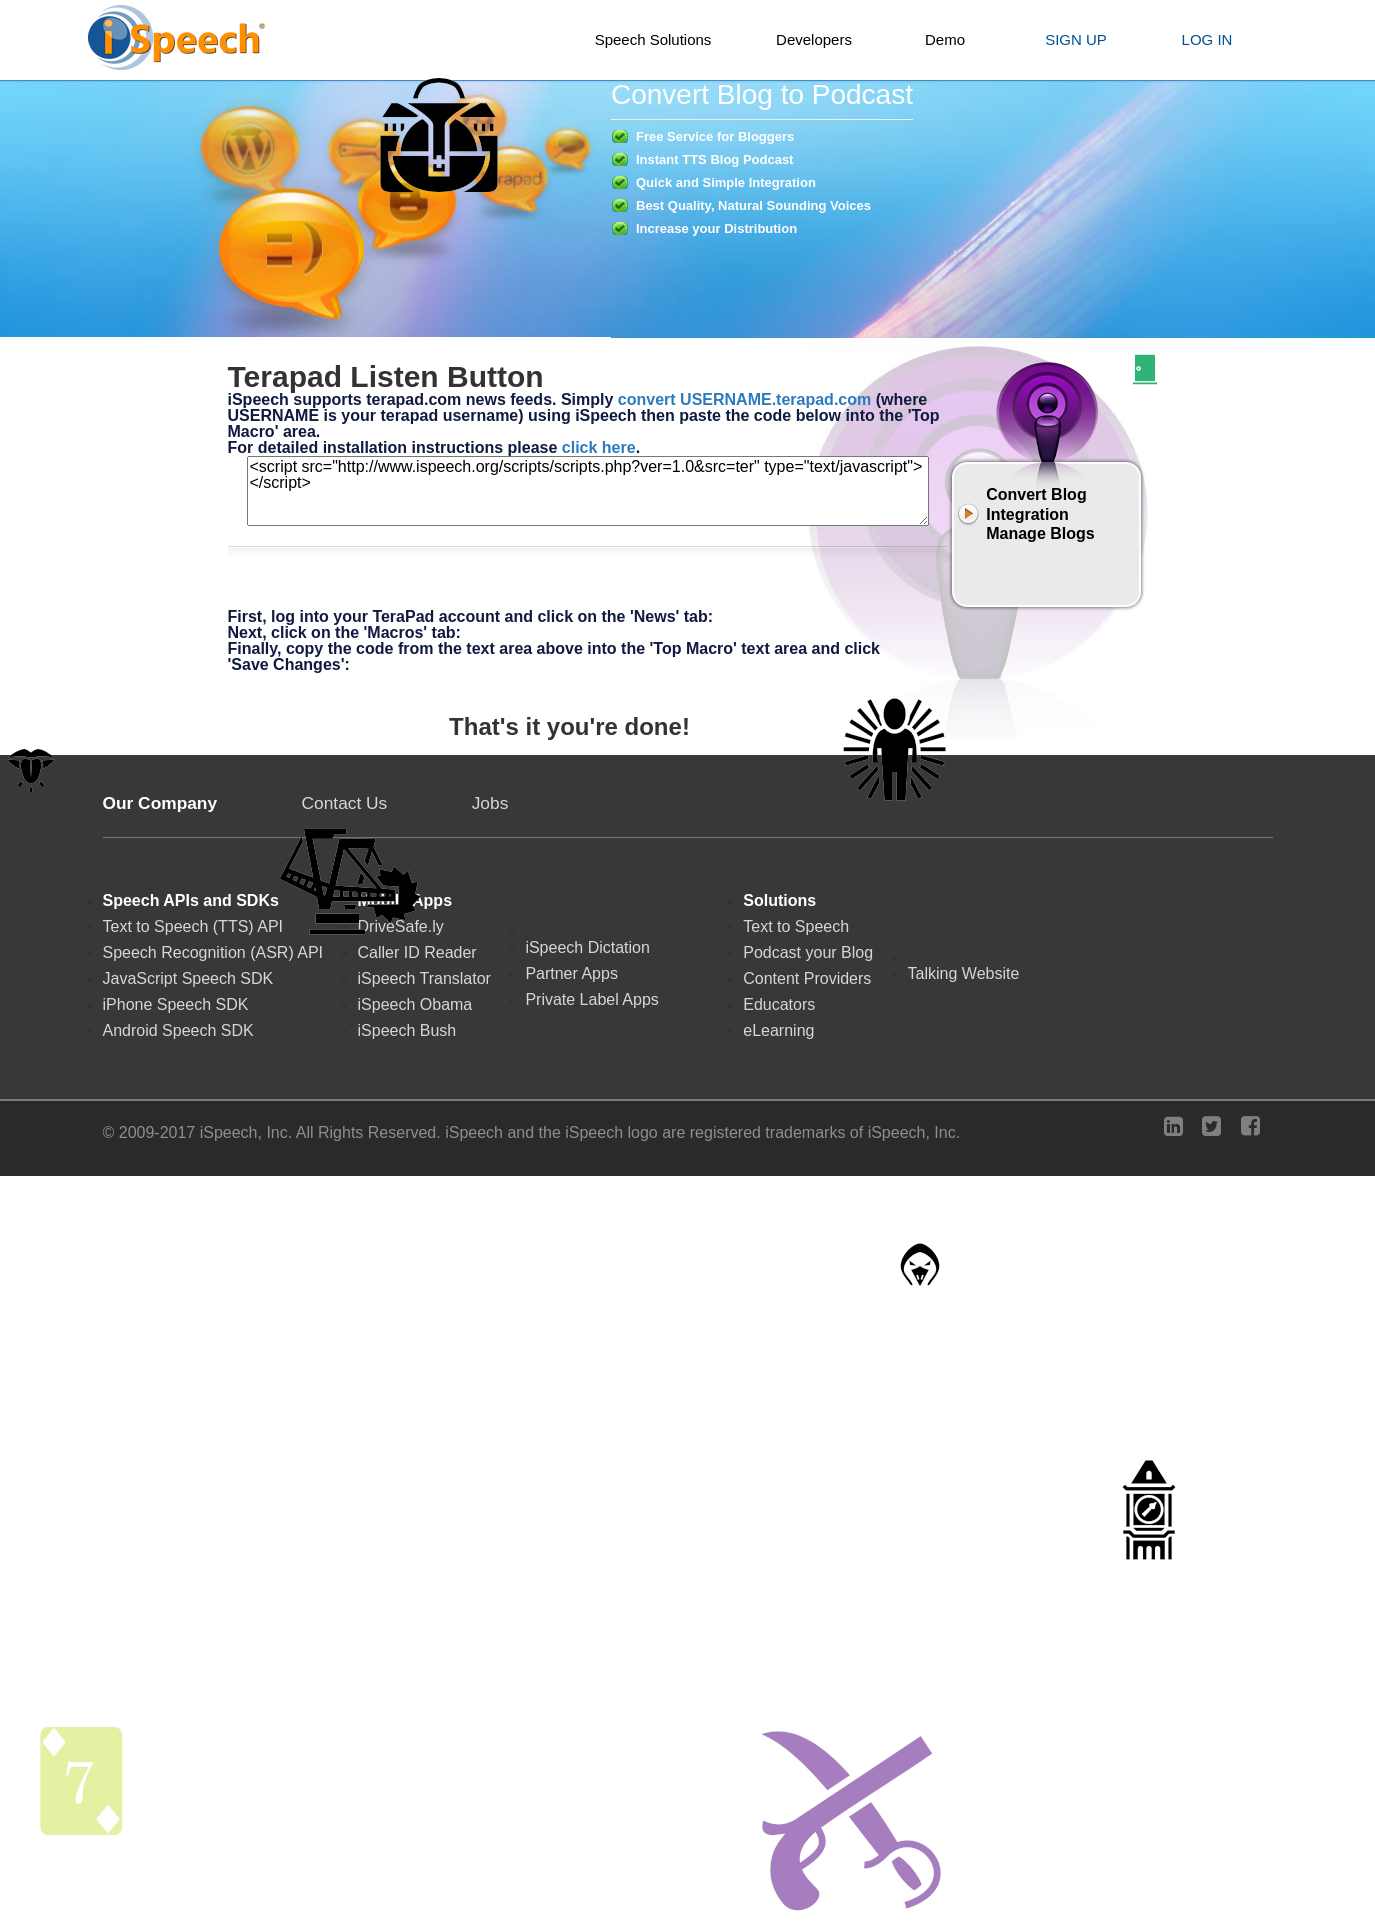  What do you see at coordinates (81, 1781) in the screenshot?
I see `seven of diamonds playing card` at bounding box center [81, 1781].